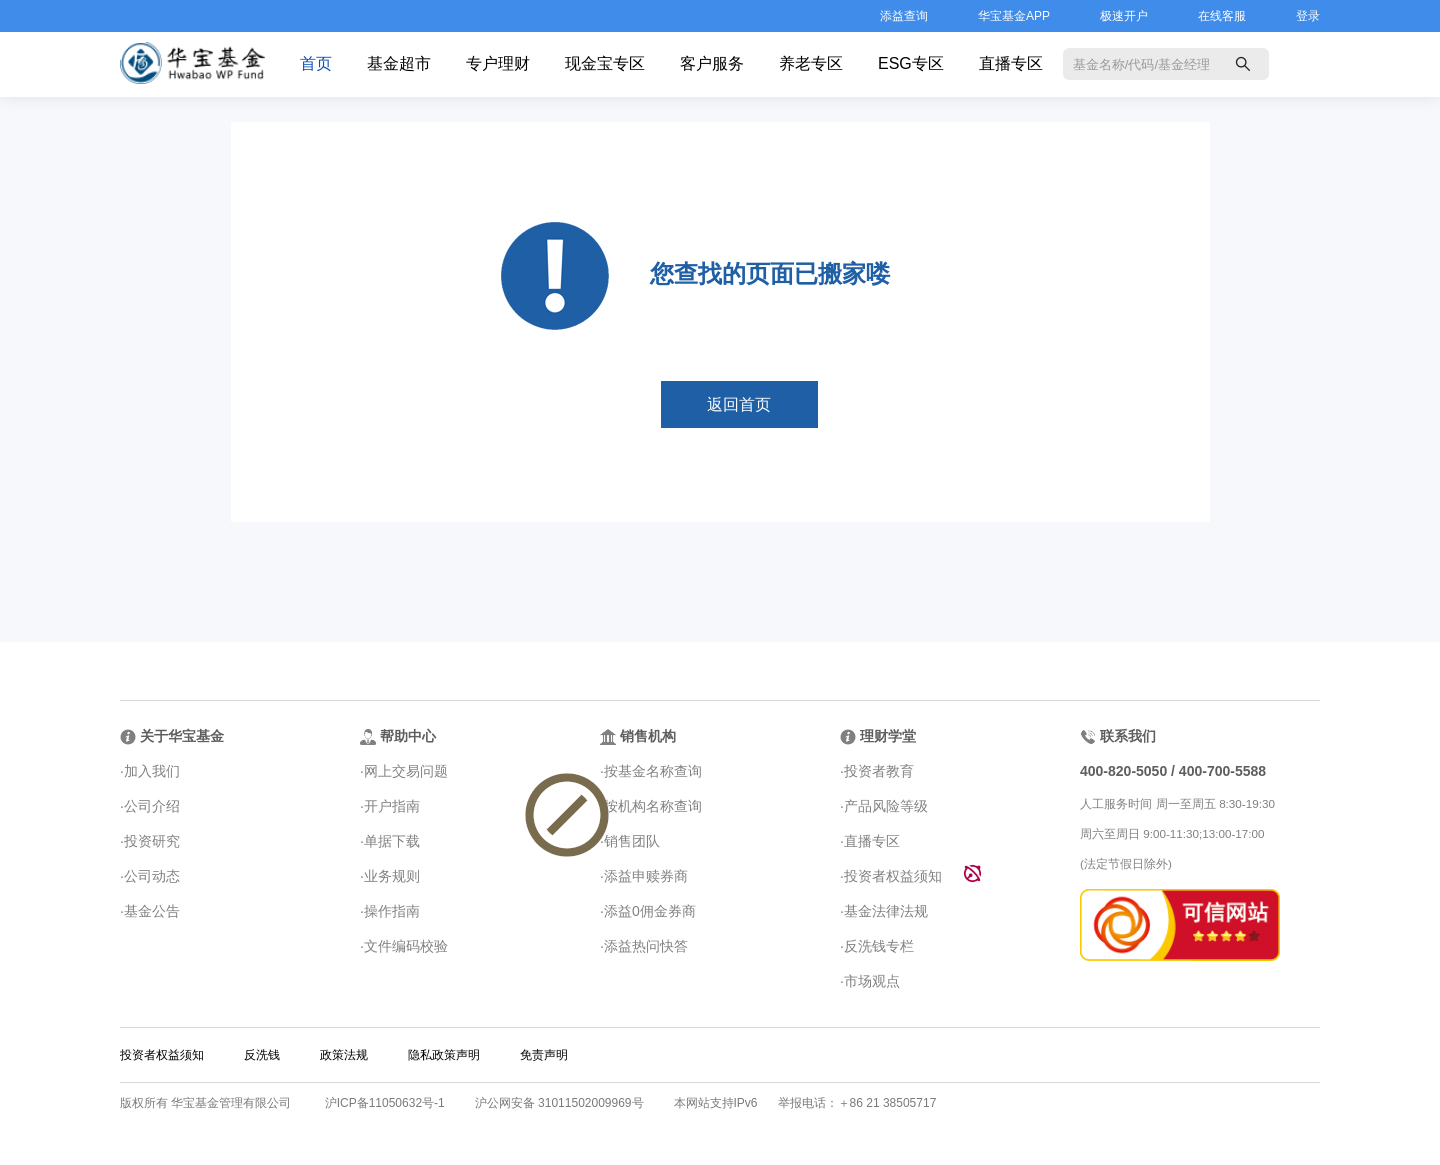 Image resolution: width=1440 pixels, height=1165 pixels. What do you see at coordinates (567, 815) in the screenshot?
I see `indicates a prohibited or forbidden action` at bounding box center [567, 815].